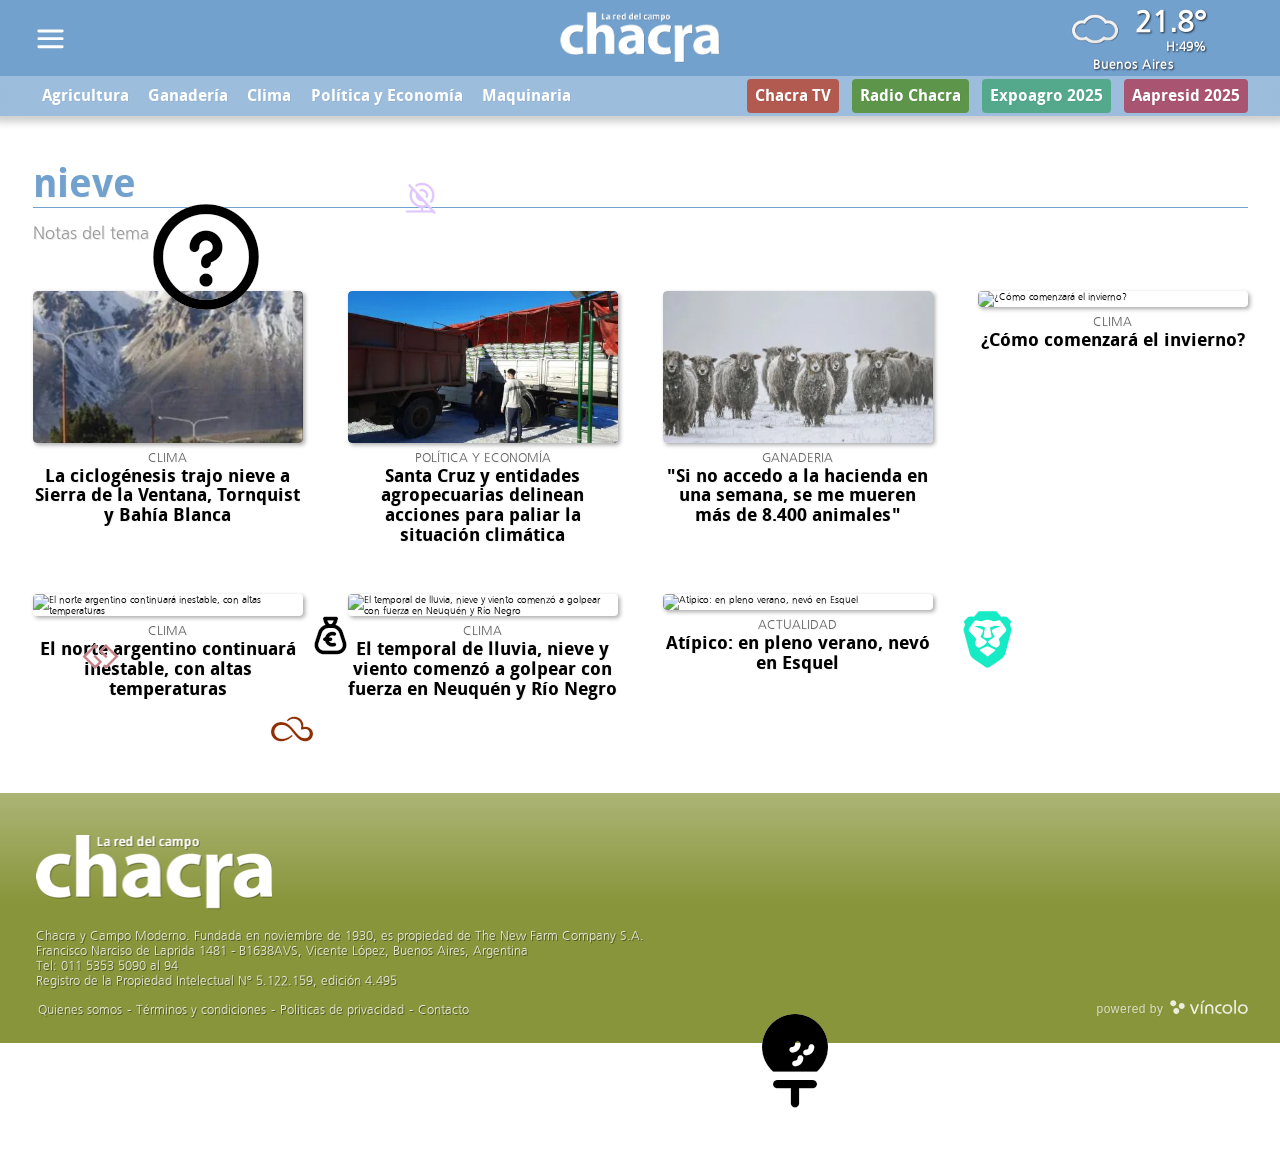  What do you see at coordinates (987, 639) in the screenshot?
I see `open brave browser` at bounding box center [987, 639].